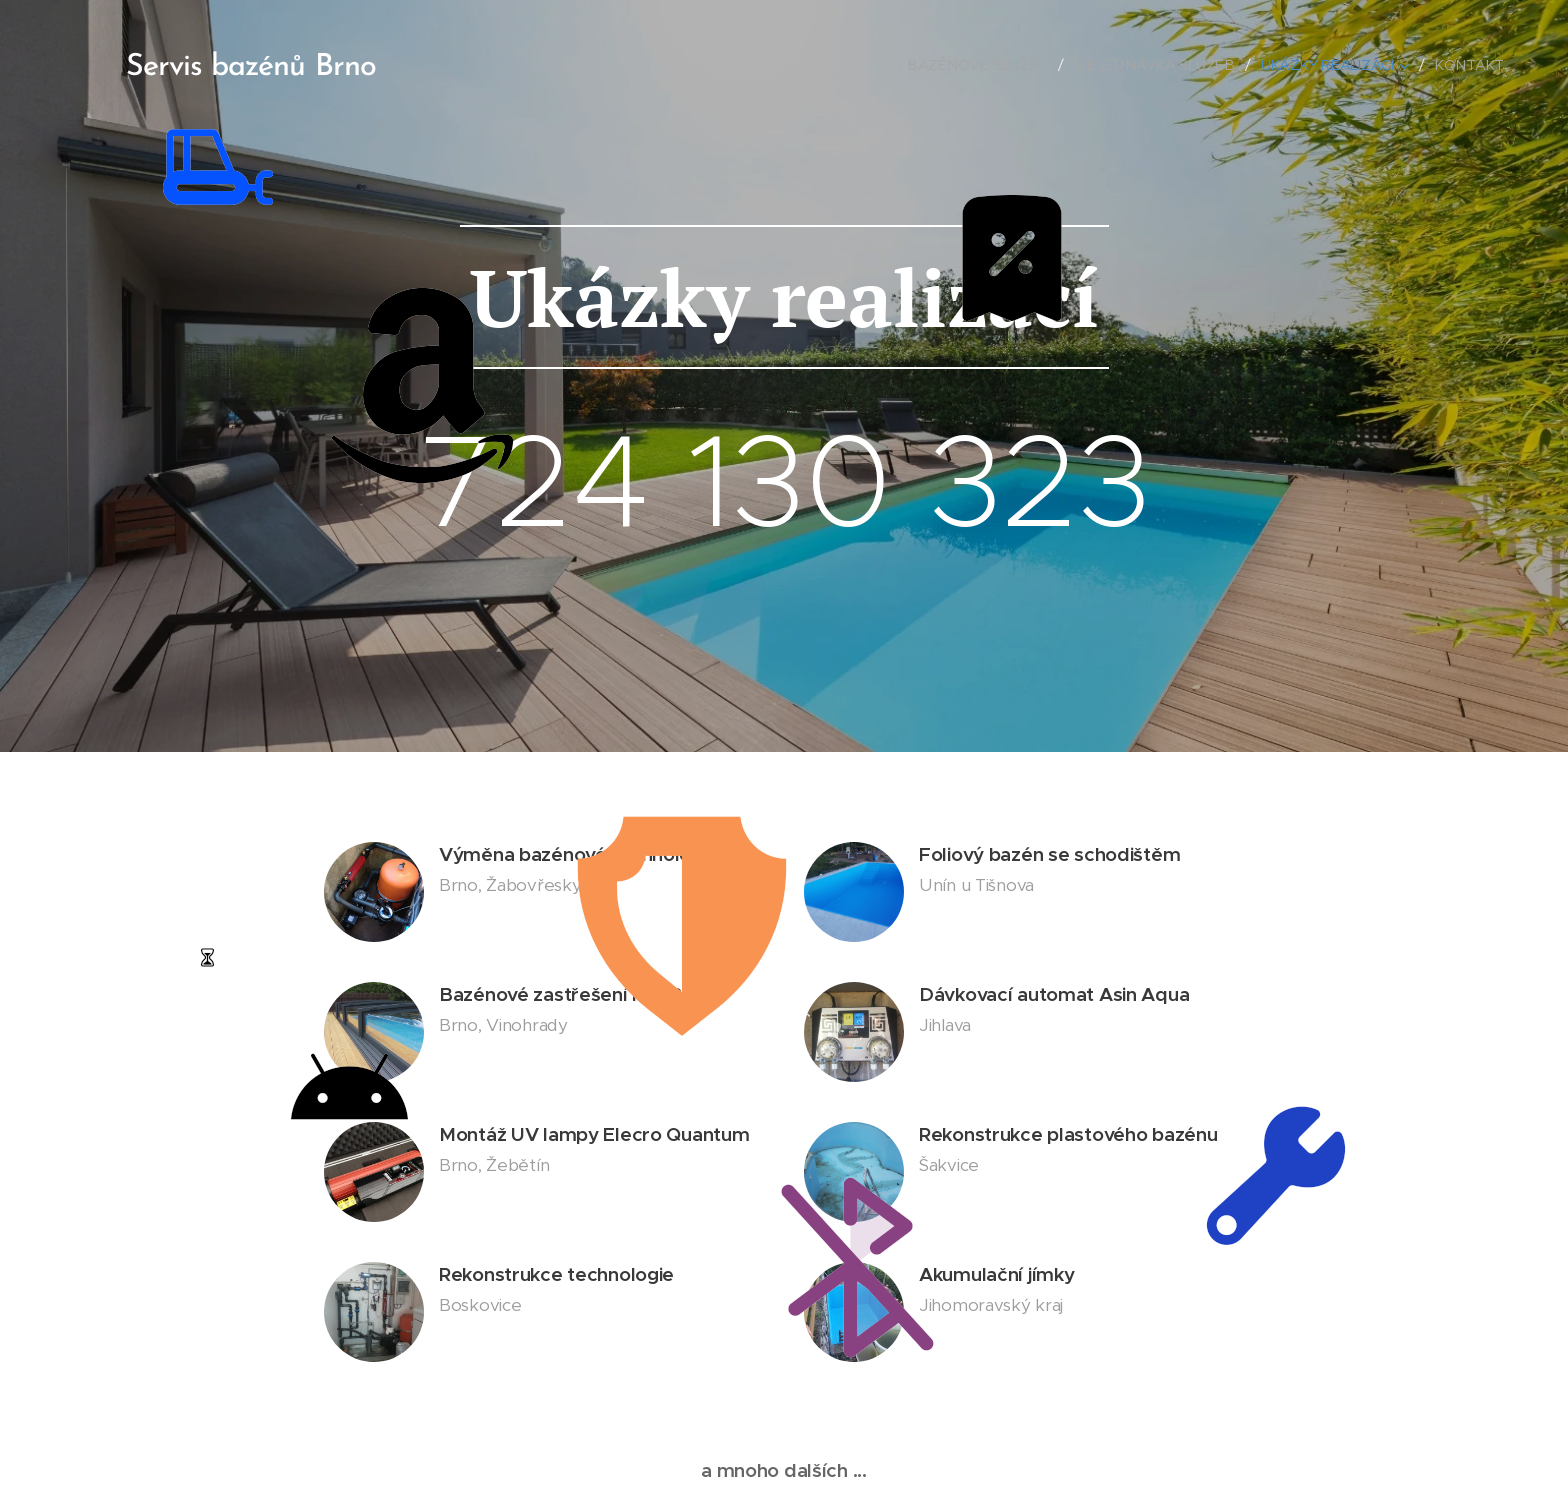 Image resolution: width=1568 pixels, height=1503 pixels. What do you see at coordinates (1276, 1176) in the screenshot?
I see `access settings or configuration options` at bounding box center [1276, 1176].